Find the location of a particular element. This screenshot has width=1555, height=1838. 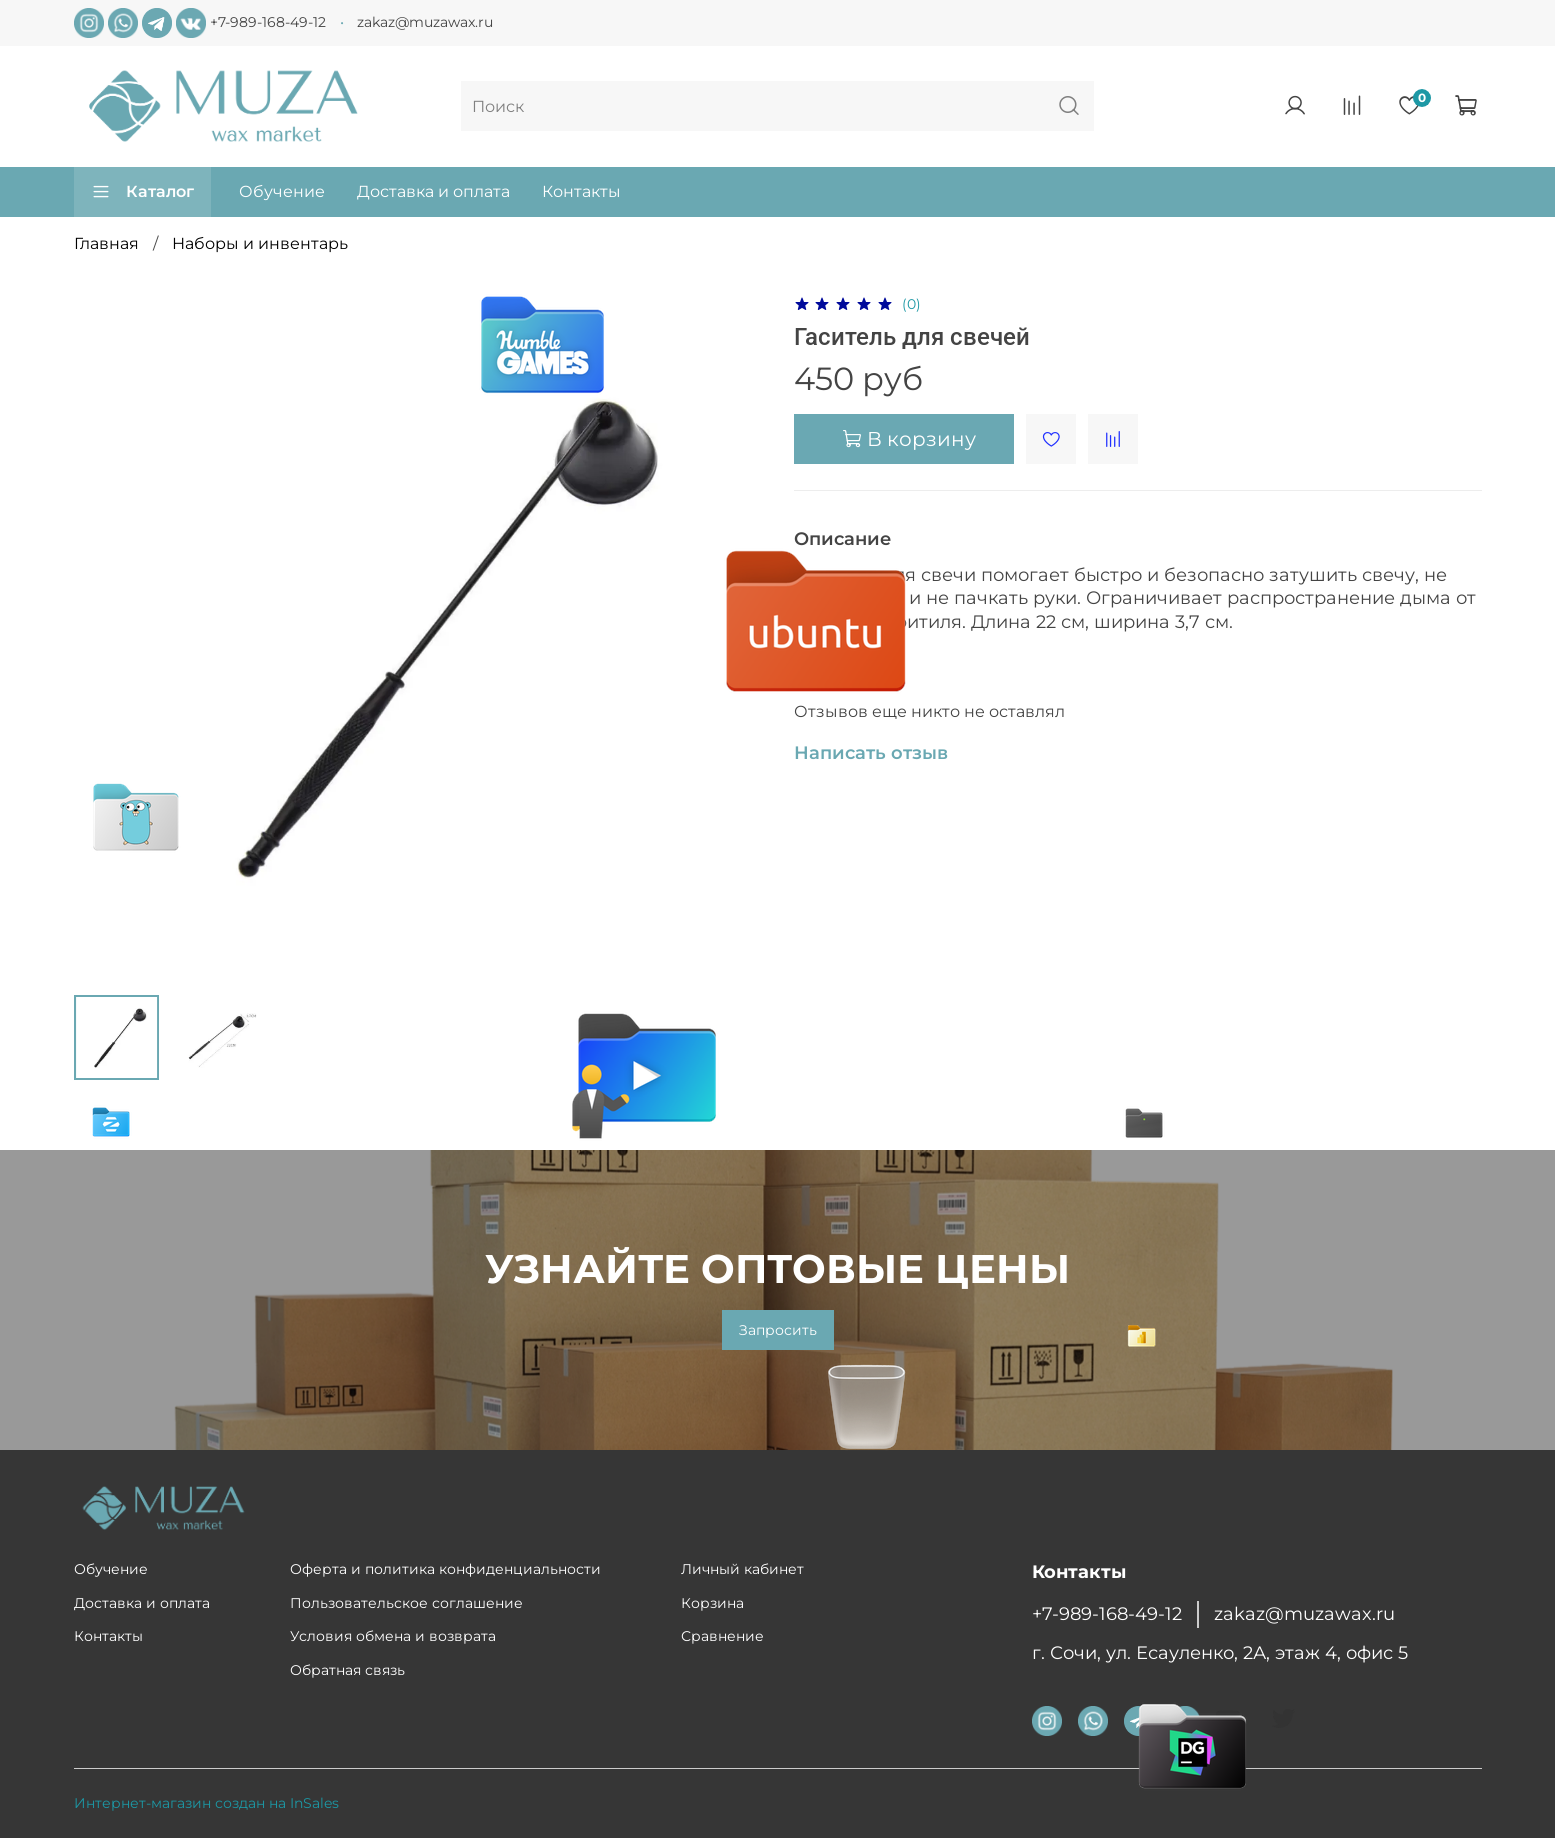

open folder containing Go programming files is located at coordinates (135, 819).